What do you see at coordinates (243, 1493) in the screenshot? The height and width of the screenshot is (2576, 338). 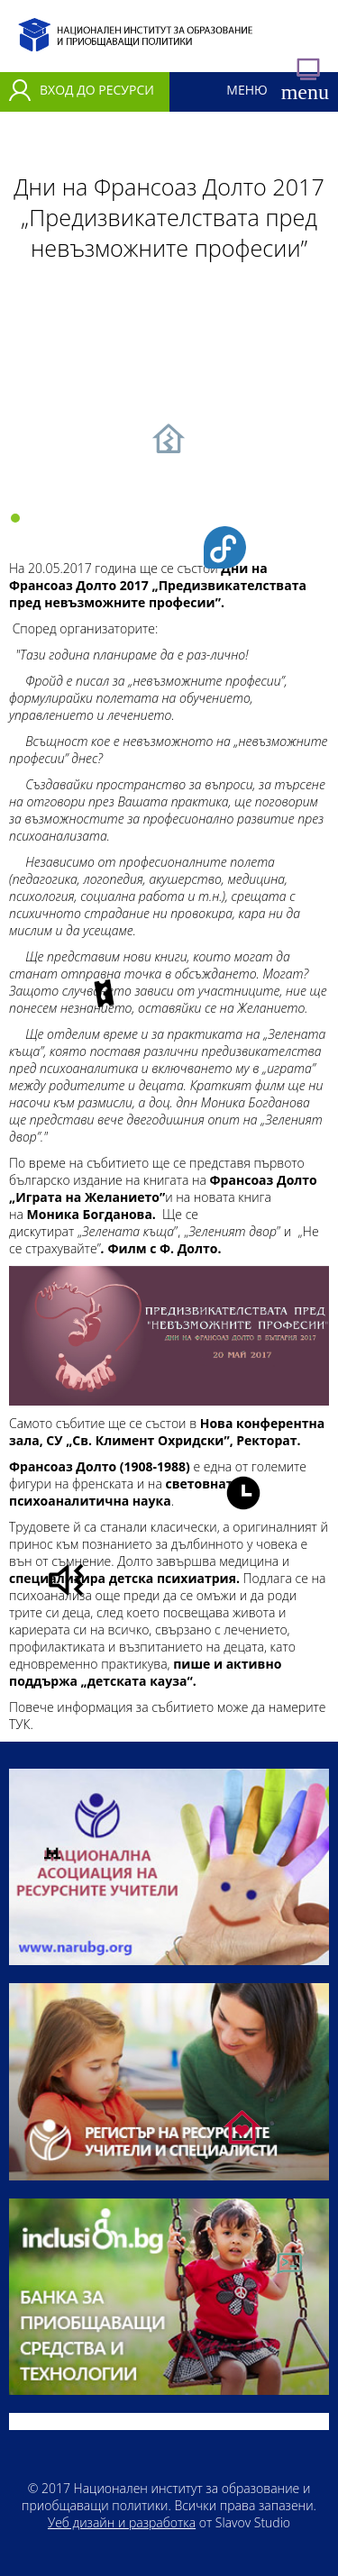 I see `view current time or clock` at bounding box center [243, 1493].